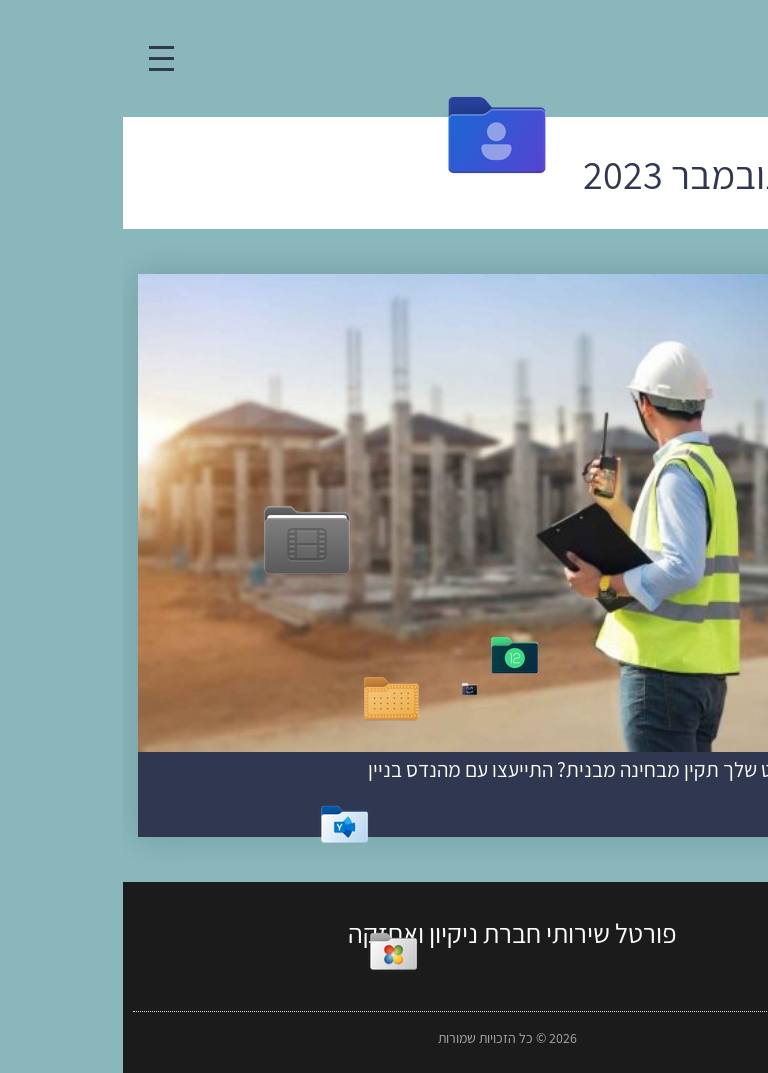  I want to click on open folder containing Microsoft Yammer files, so click(344, 825).